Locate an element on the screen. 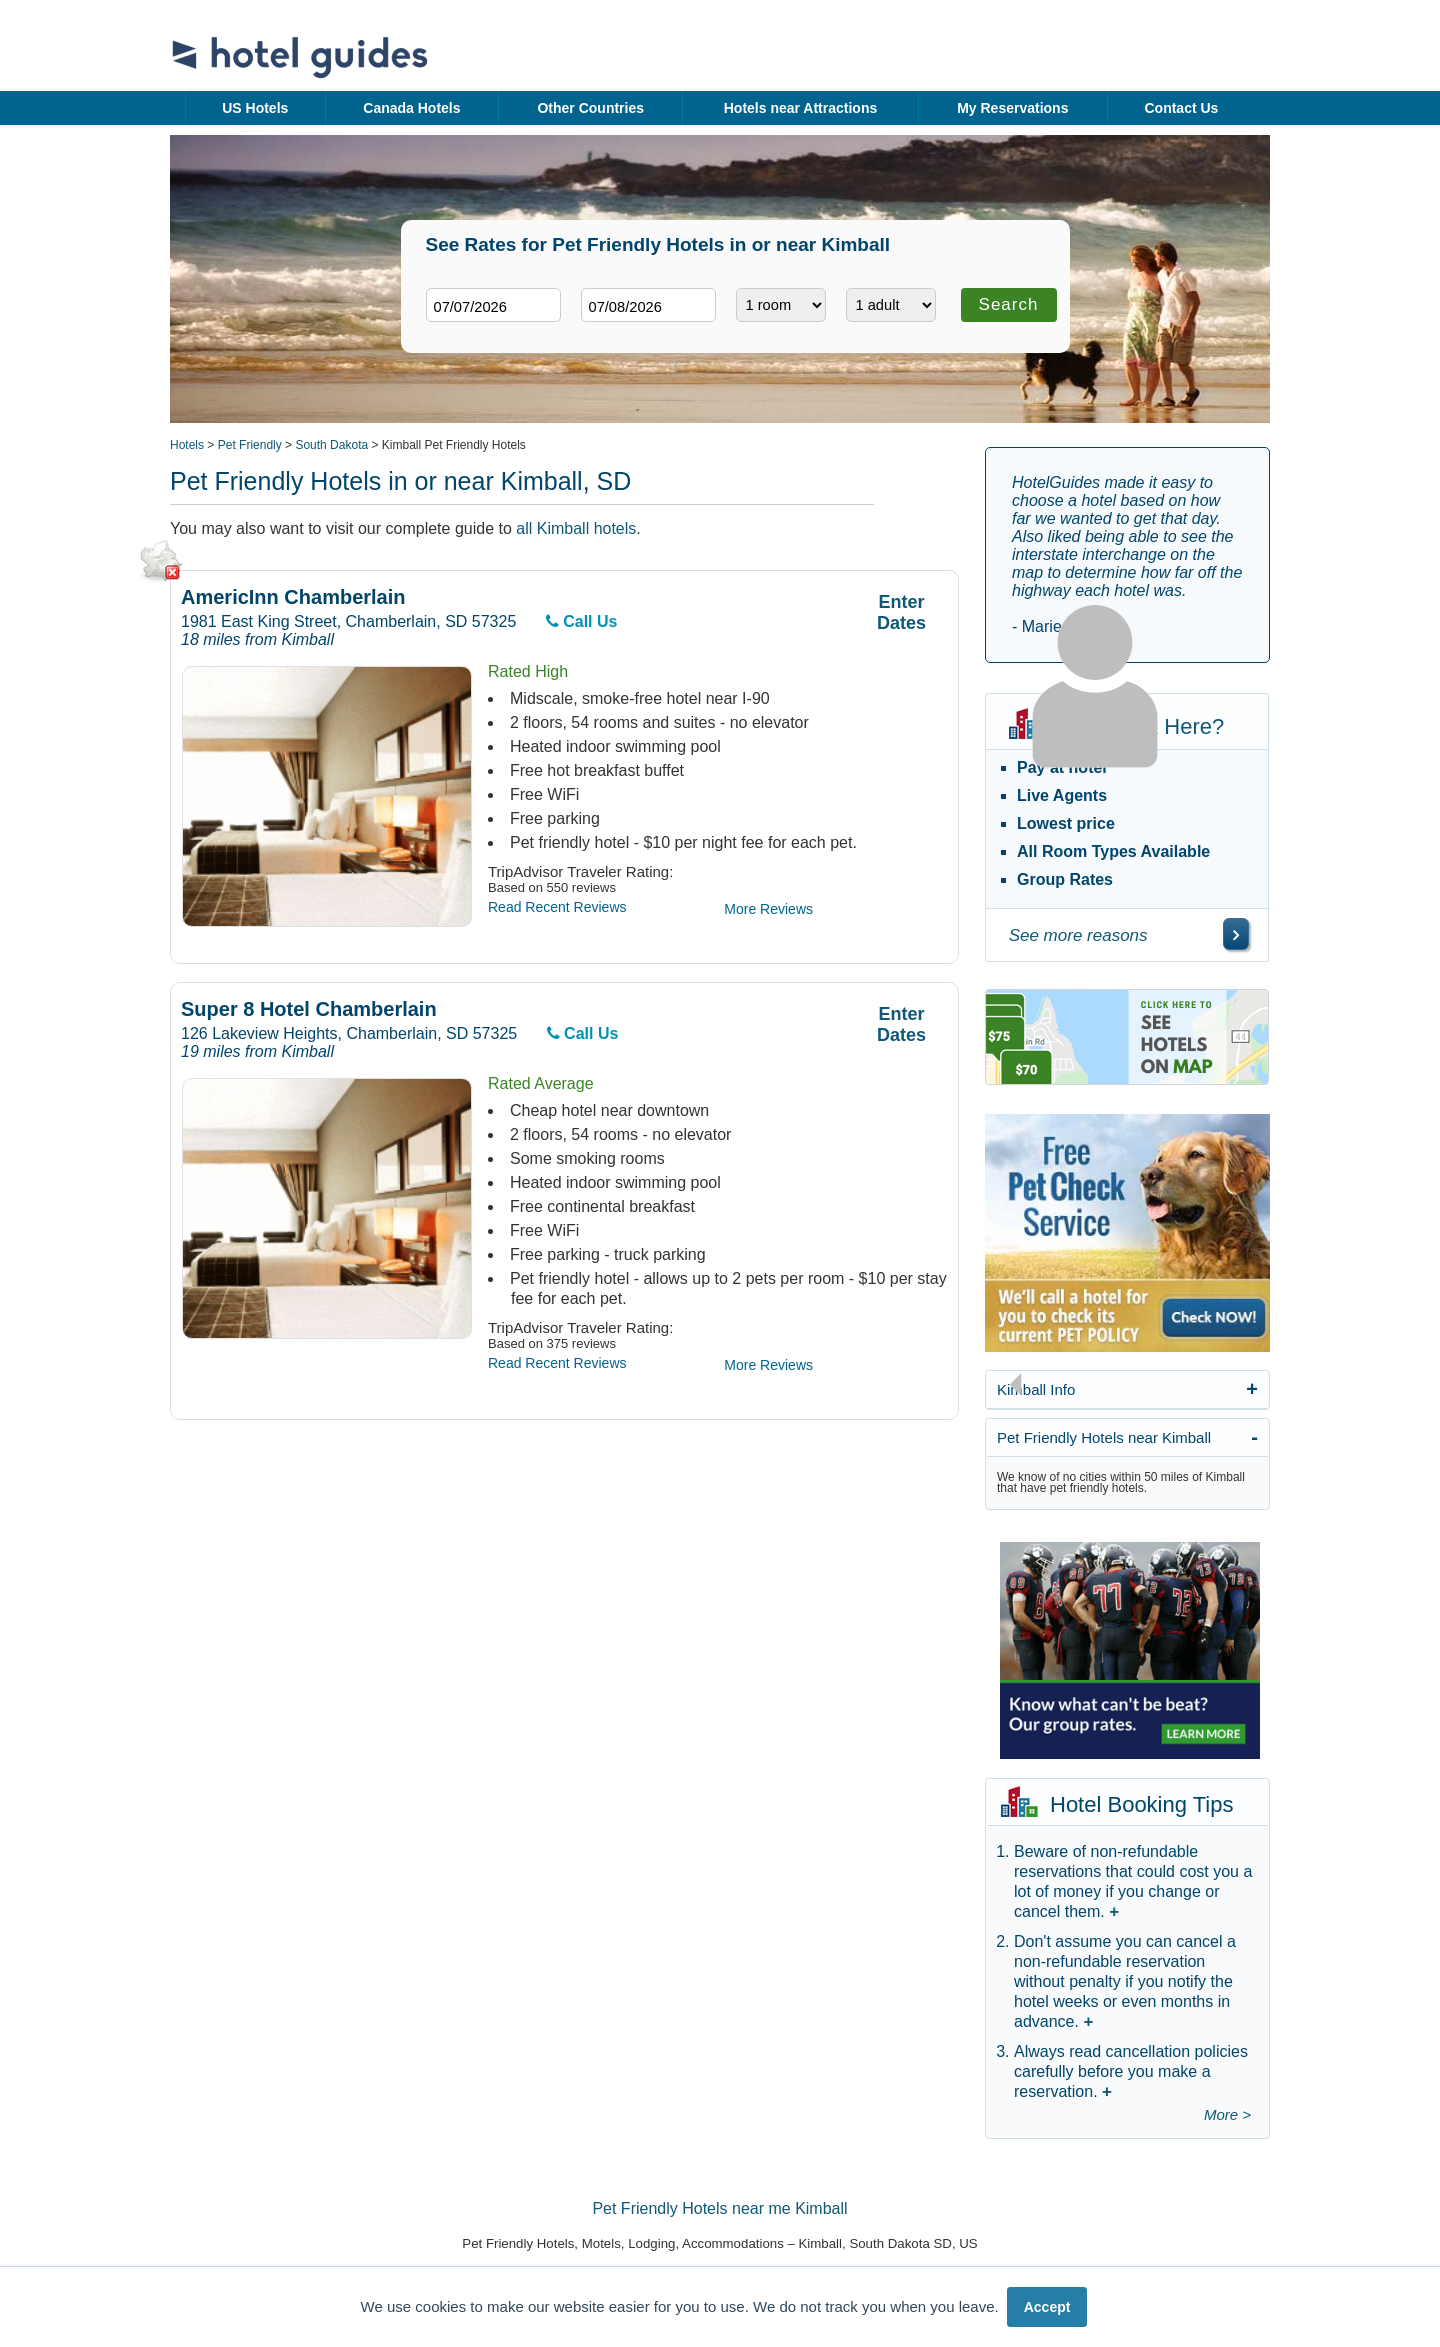  mark email as not junk is located at coordinates (161, 561).